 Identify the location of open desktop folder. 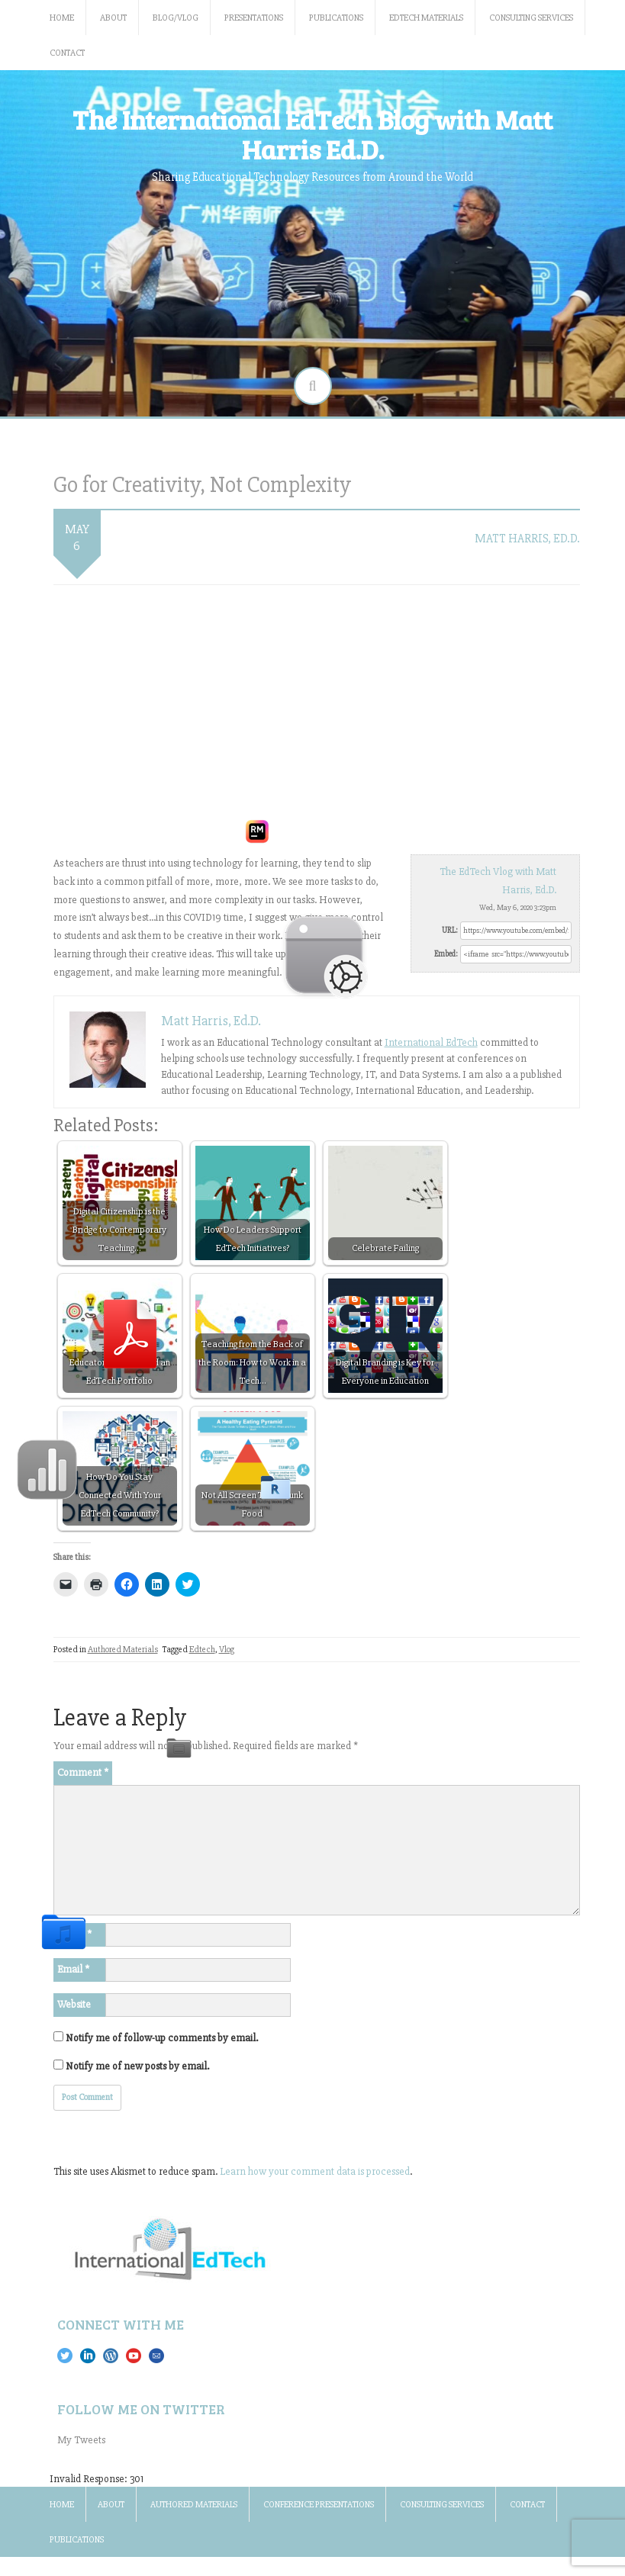
(179, 1748).